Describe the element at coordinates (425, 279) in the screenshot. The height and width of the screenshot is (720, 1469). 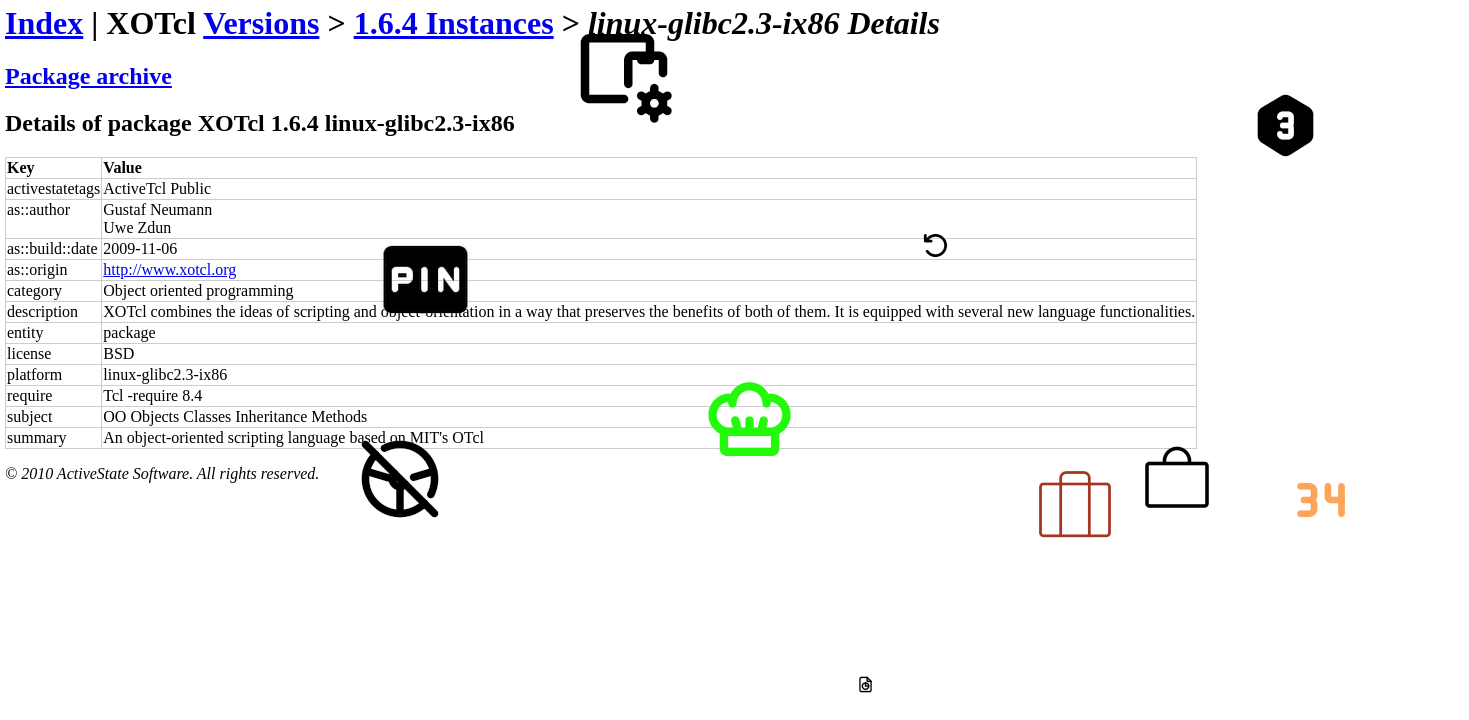
I see `indicates PIN authentication required` at that location.